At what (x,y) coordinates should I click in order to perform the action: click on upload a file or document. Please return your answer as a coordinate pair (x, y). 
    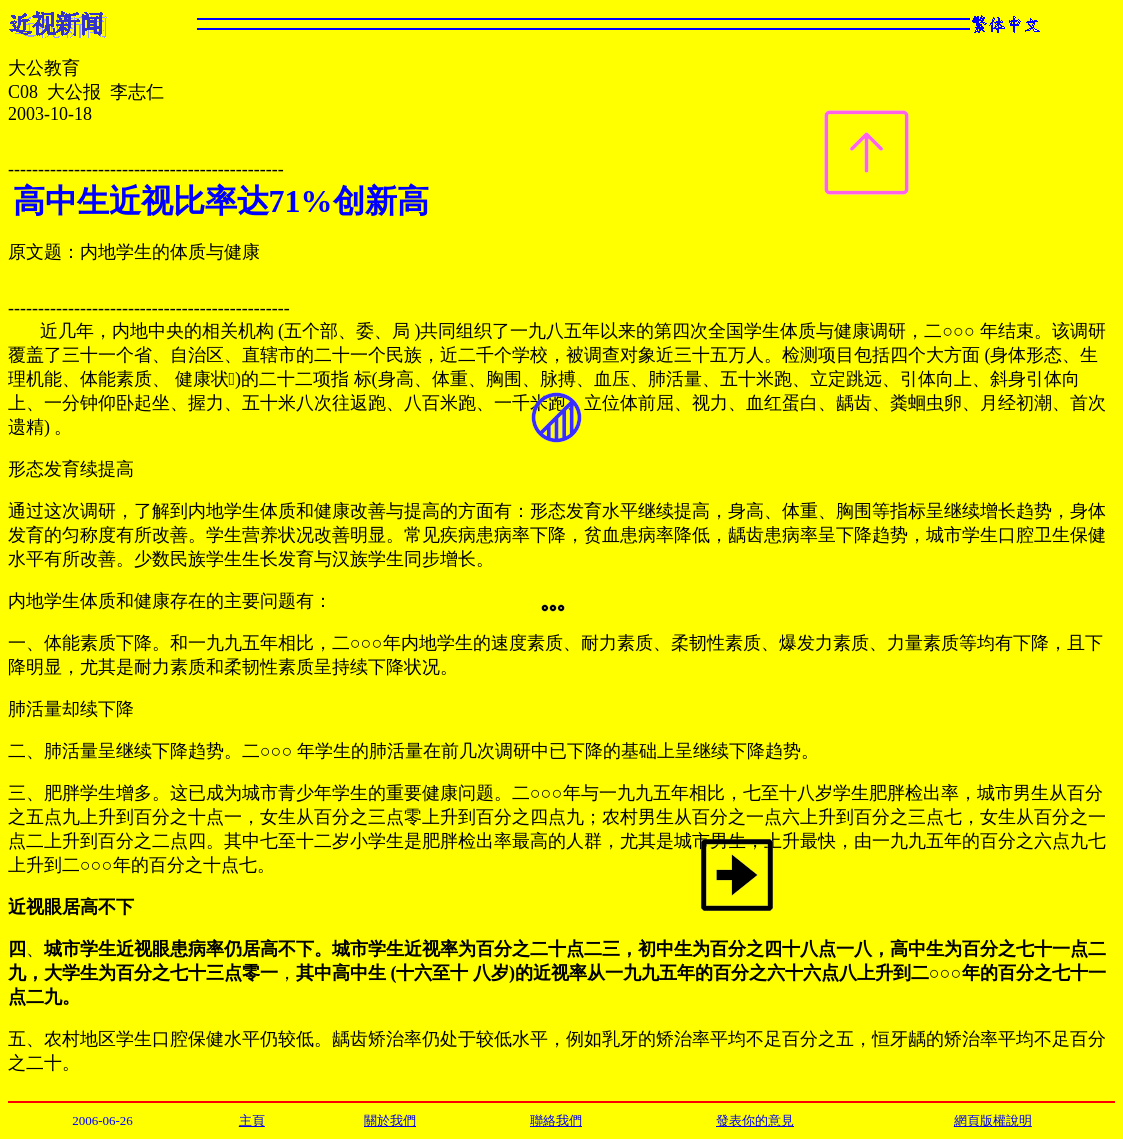
    Looking at the image, I should click on (866, 152).